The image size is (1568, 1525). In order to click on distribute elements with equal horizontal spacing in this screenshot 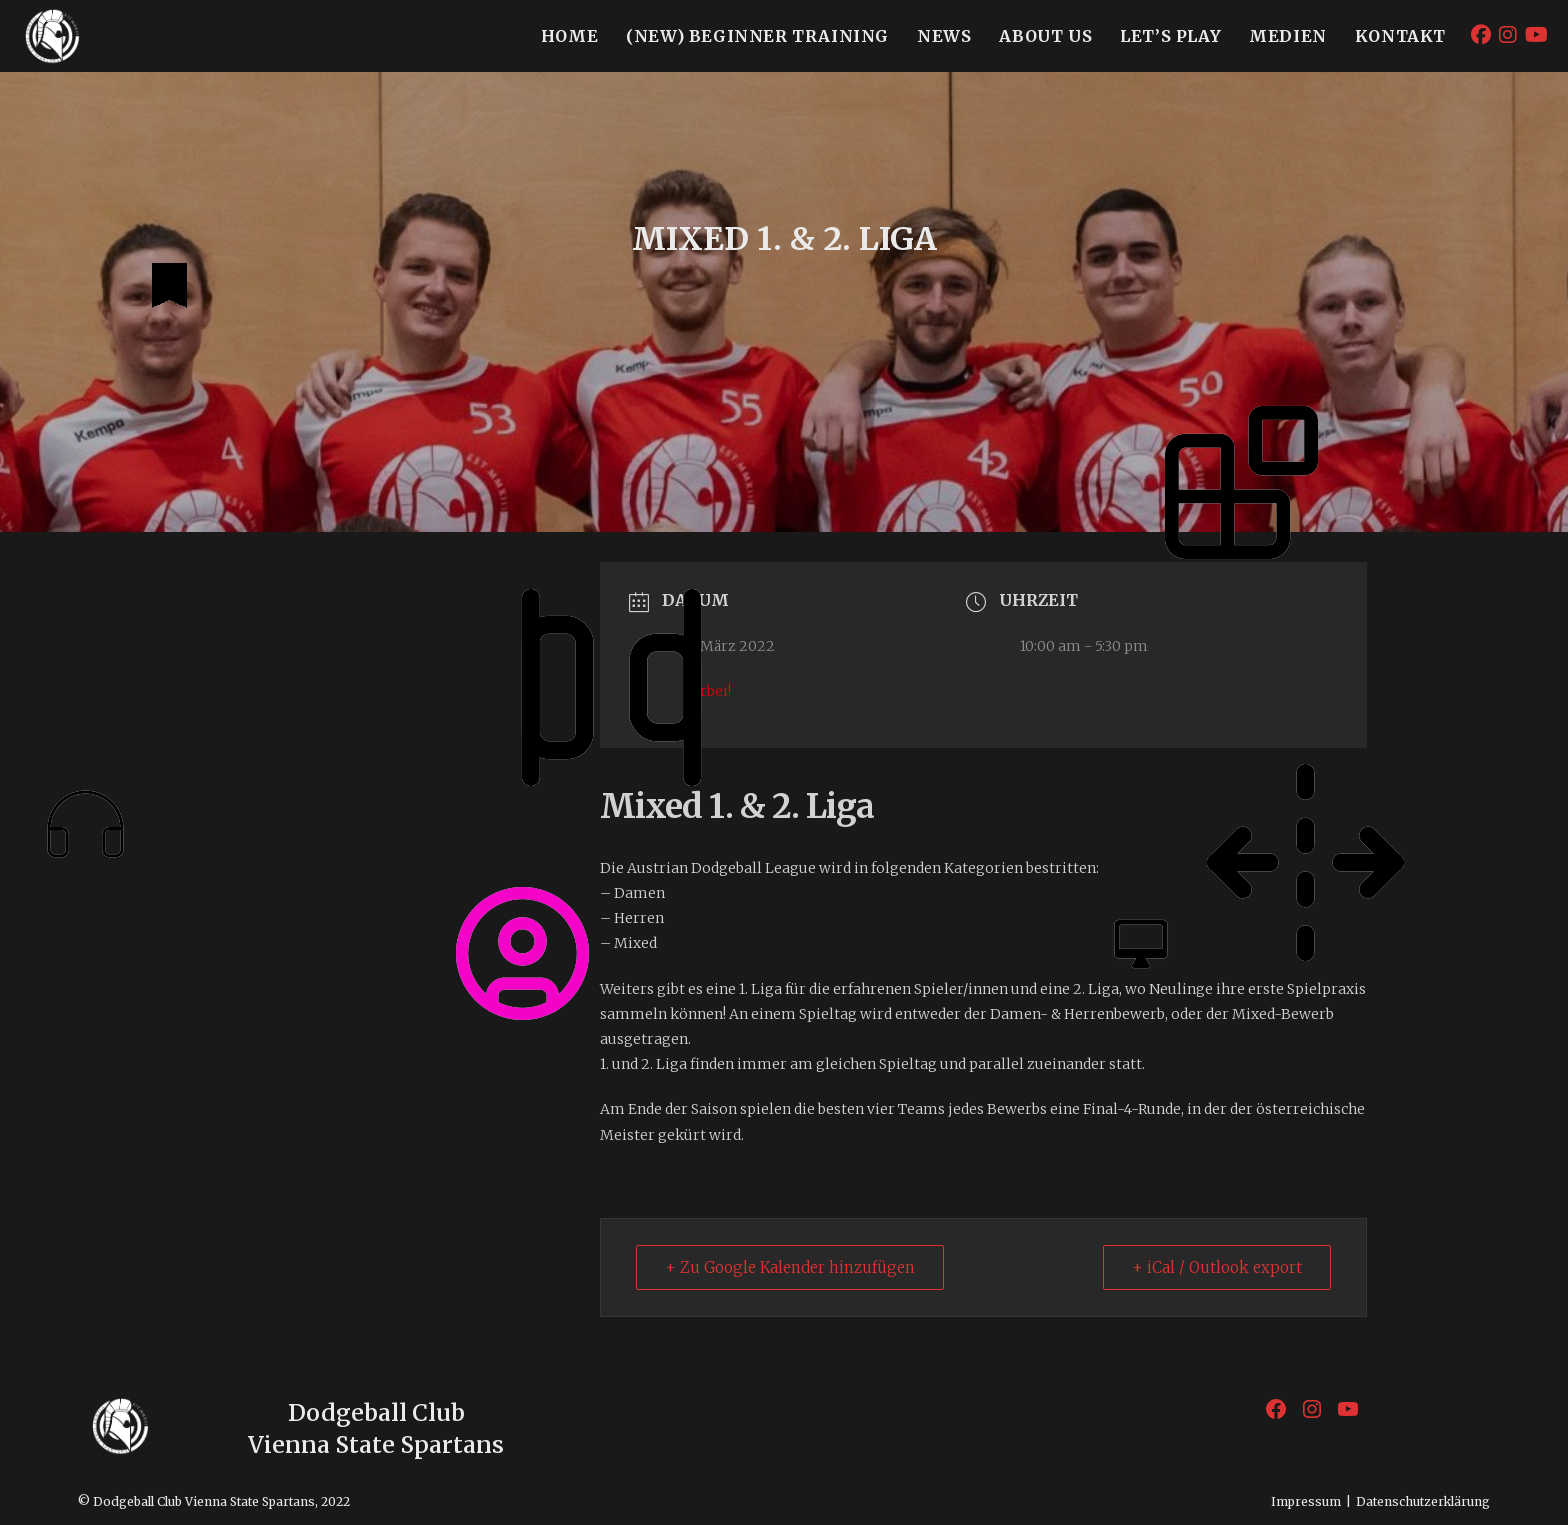, I will do `click(611, 687)`.